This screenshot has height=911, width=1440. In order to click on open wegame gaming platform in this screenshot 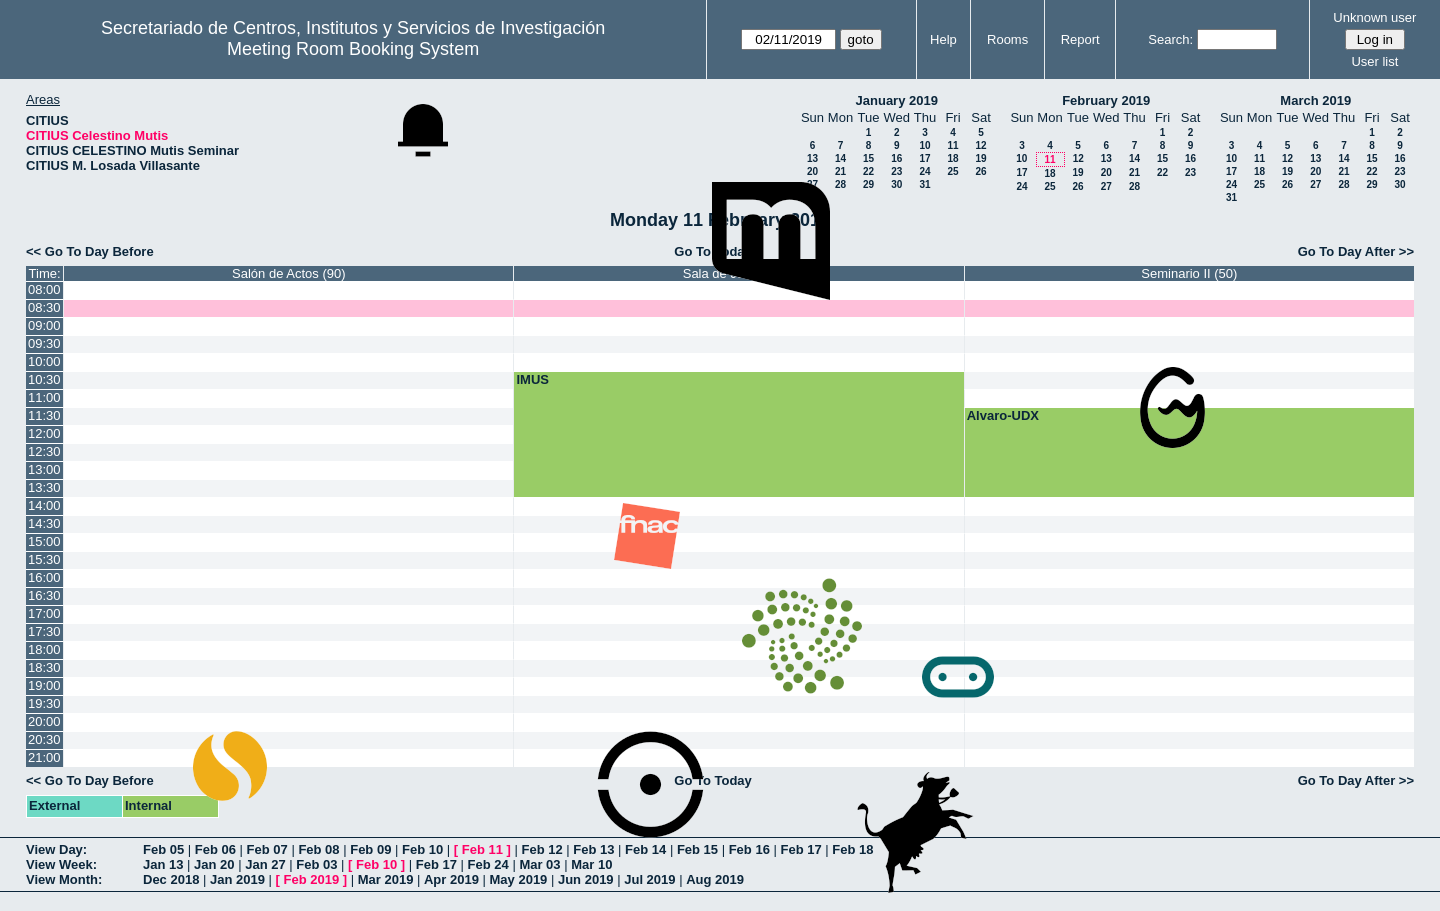, I will do `click(1172, 407)`.